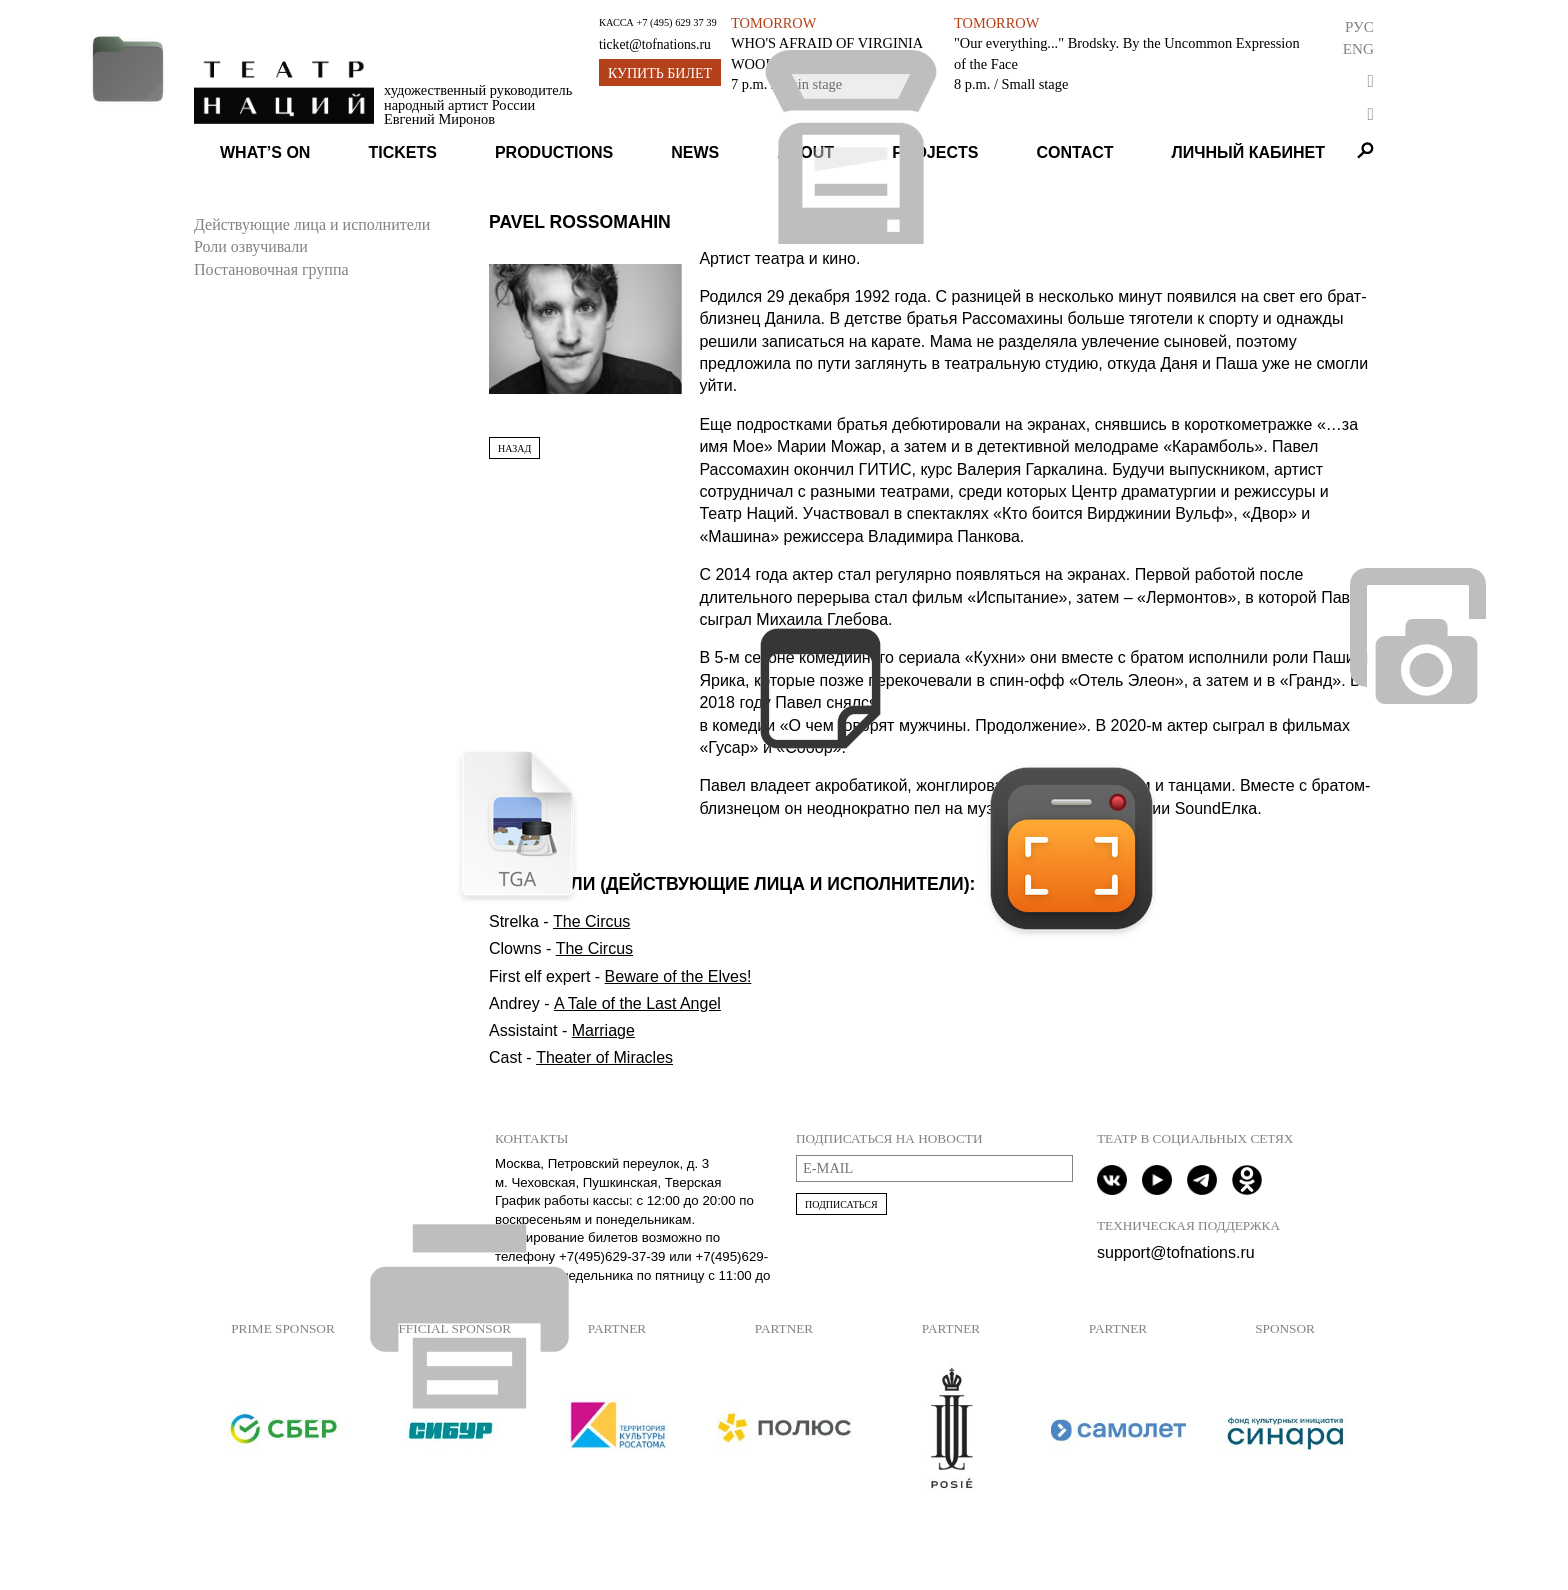 Image resolution: width=1568 pixels, height=1590 pixels. Describe the element at coordinates (1418, 636) in the screenshot. I see `take a screenshot` at that location.